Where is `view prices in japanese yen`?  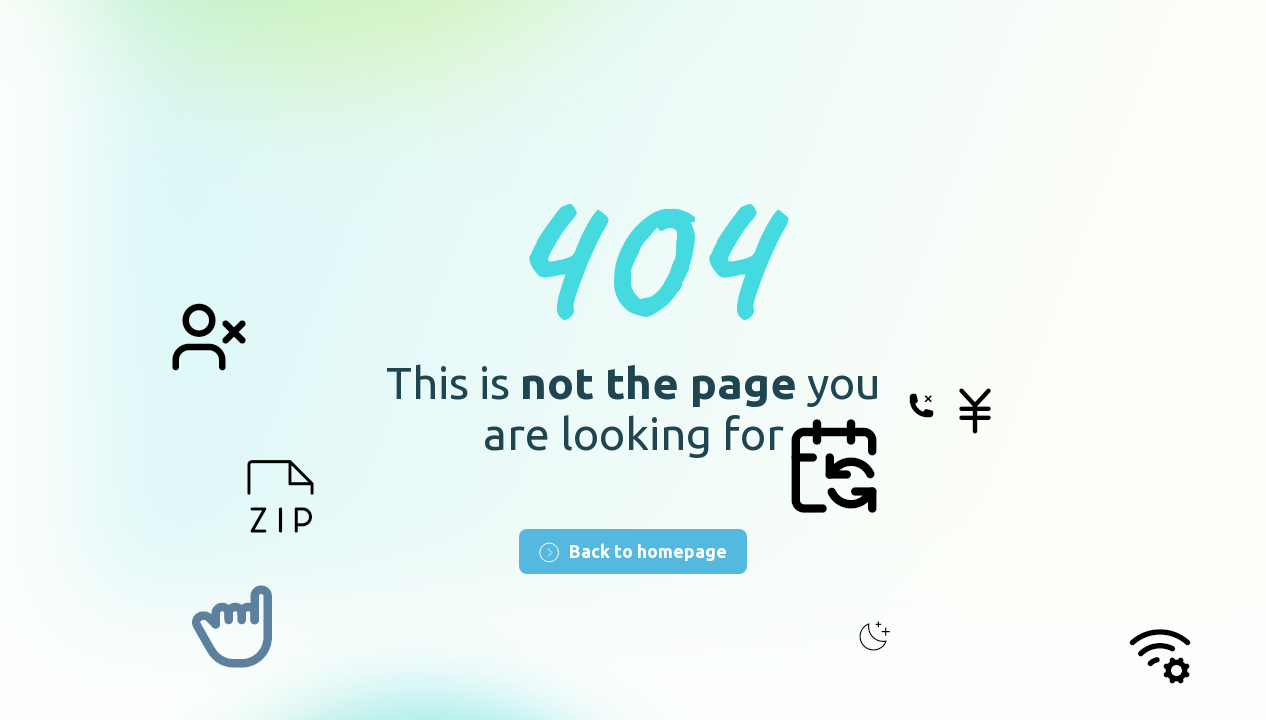 view prices in japanese yen is located at coordinates (975, 411).